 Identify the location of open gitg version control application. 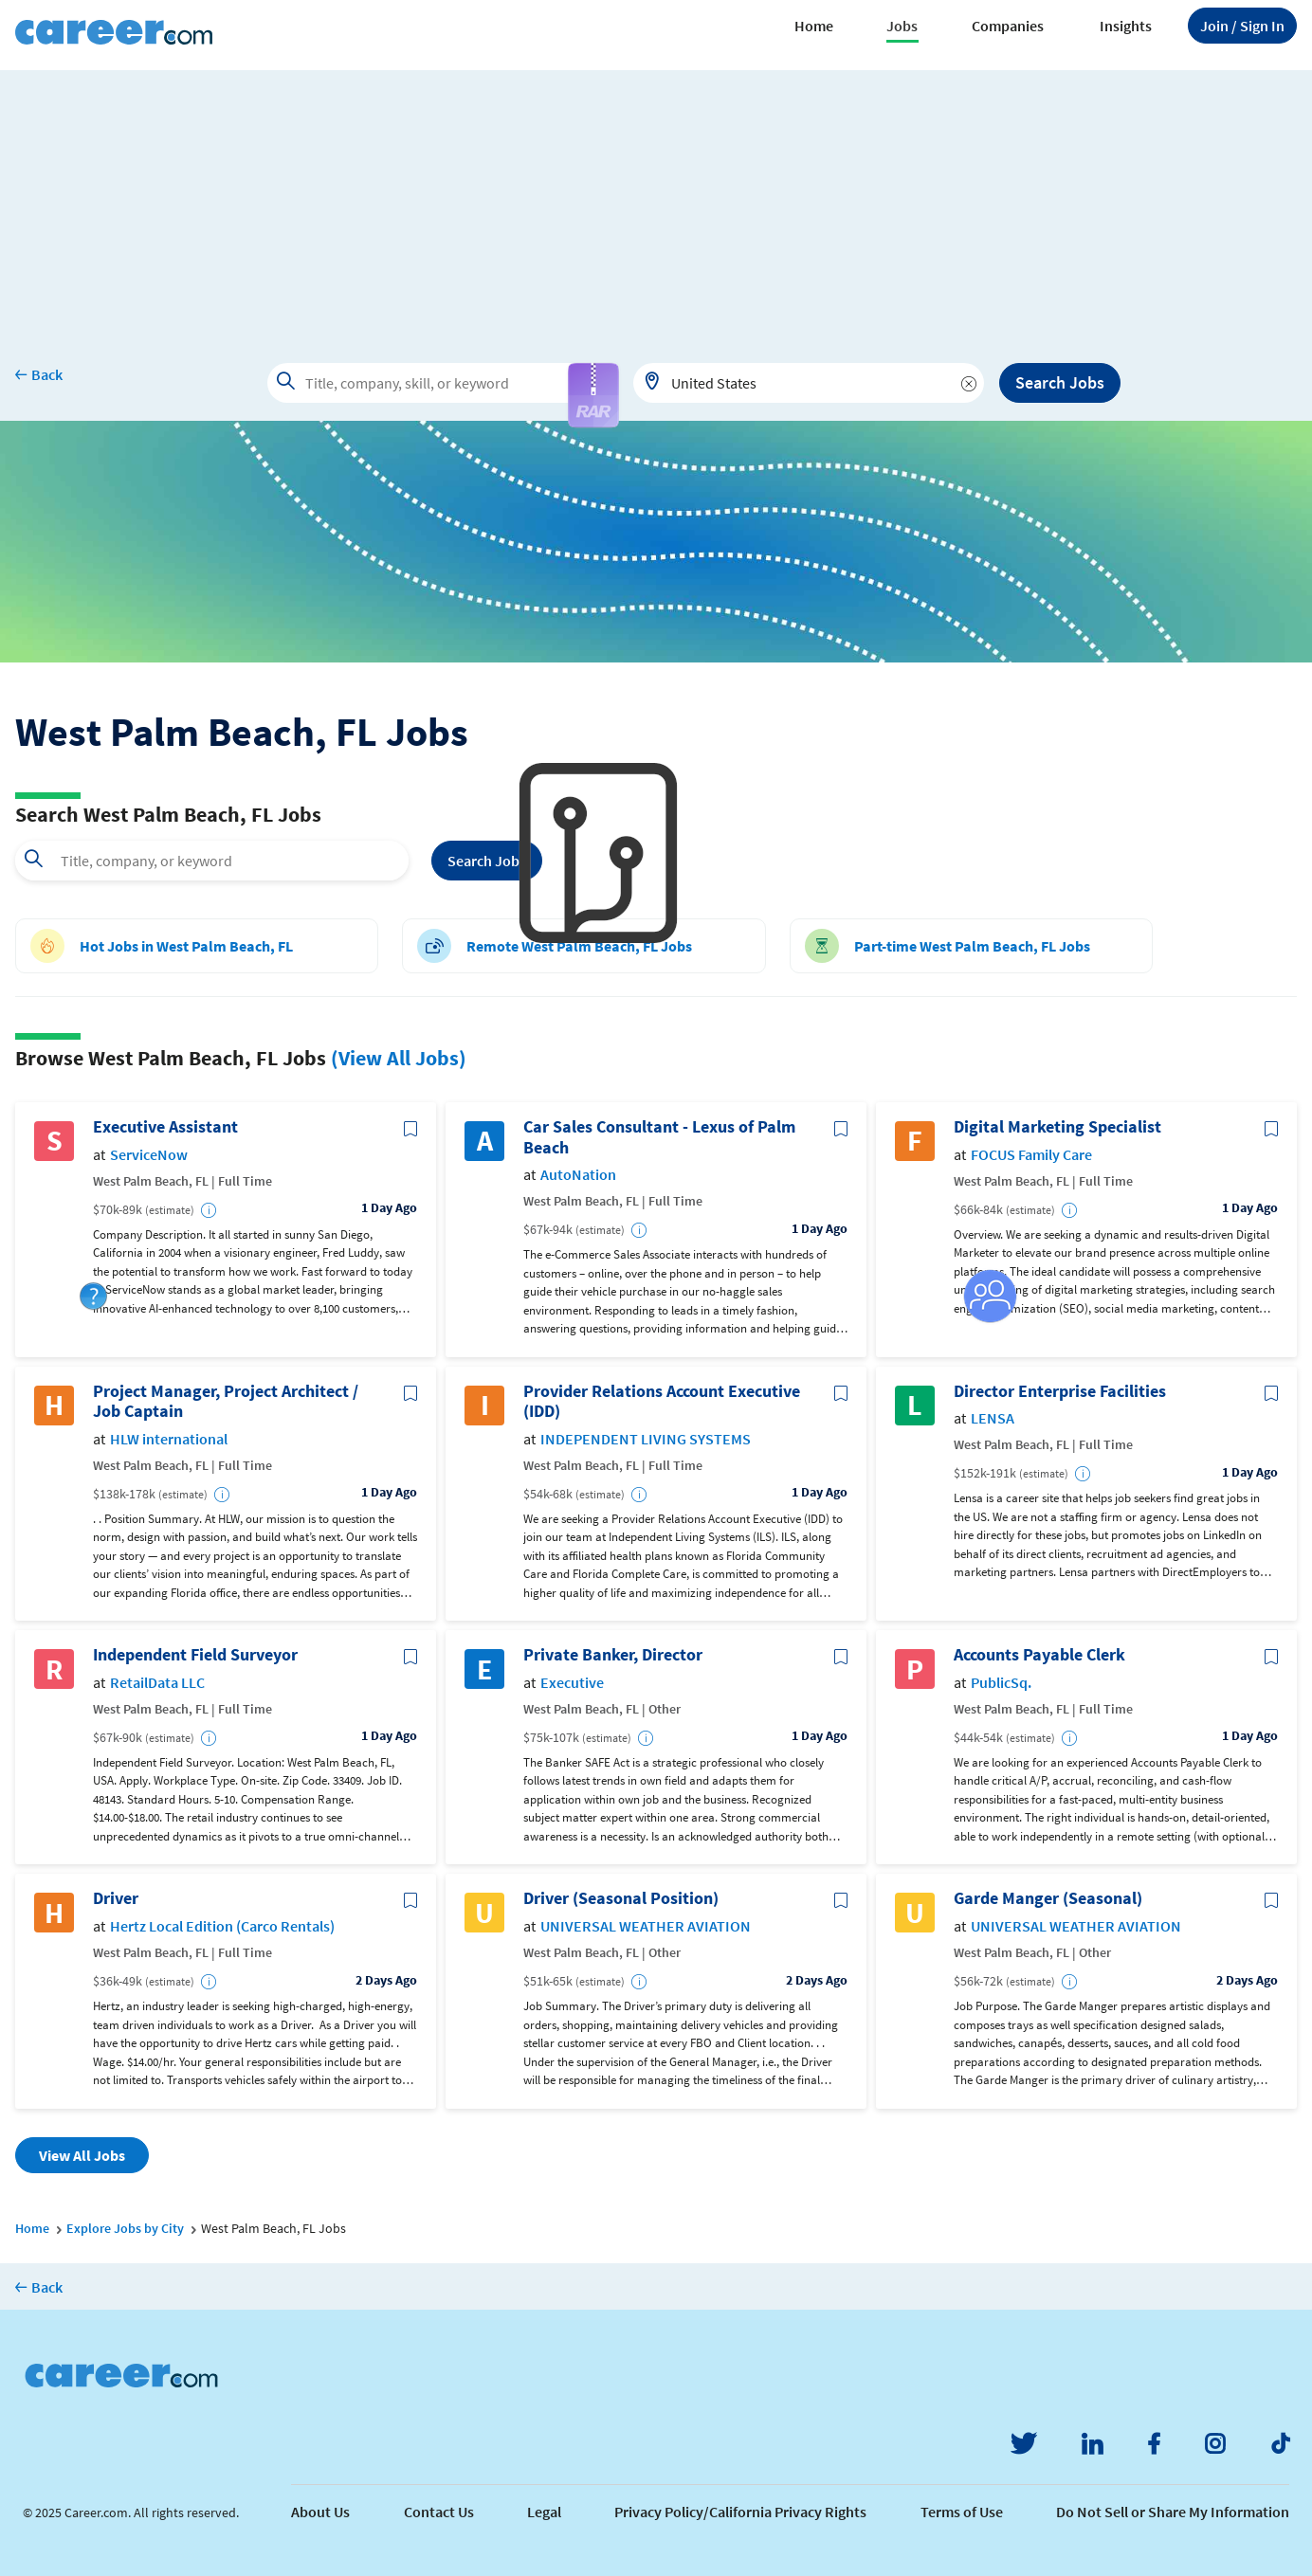
(598, 853).